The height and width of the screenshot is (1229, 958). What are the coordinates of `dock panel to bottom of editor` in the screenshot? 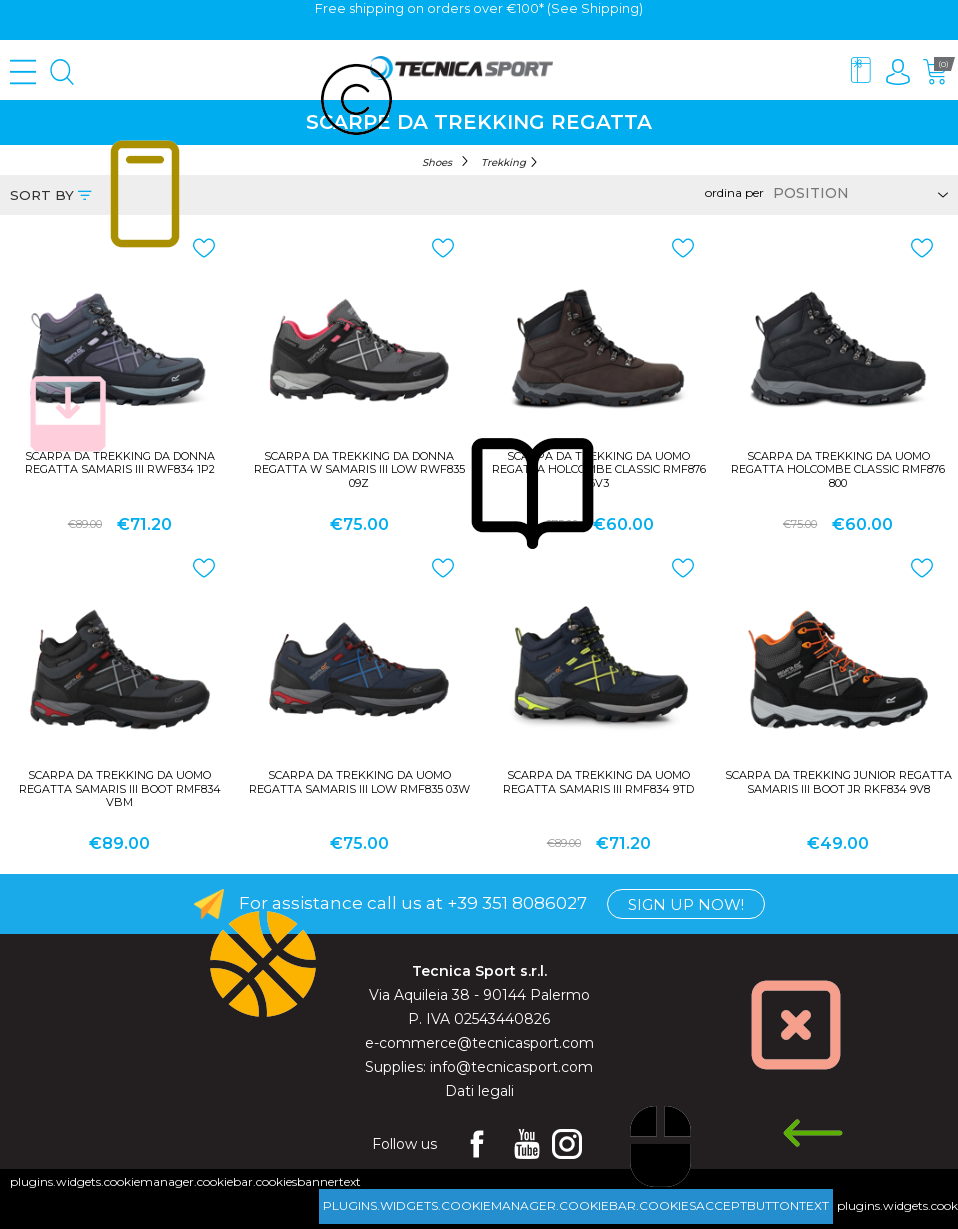 It's located at (68, 414).